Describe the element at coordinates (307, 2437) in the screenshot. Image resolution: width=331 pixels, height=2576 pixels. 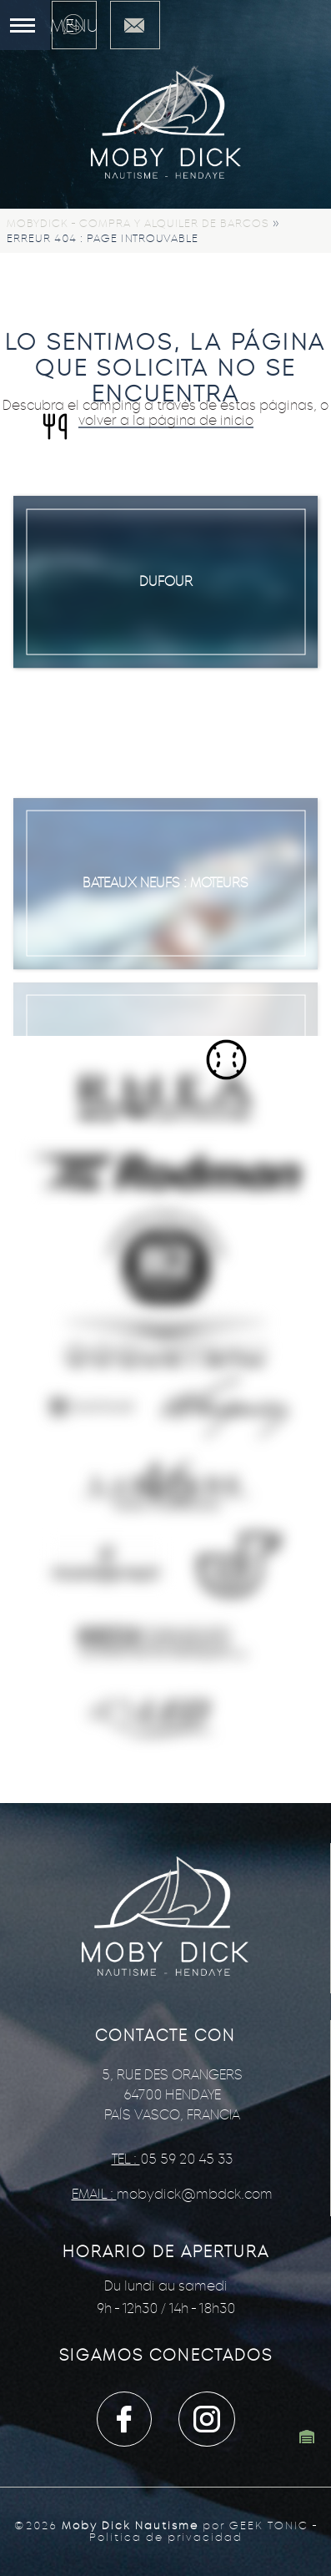
I see `access warehouse or storage inventory` at that location.